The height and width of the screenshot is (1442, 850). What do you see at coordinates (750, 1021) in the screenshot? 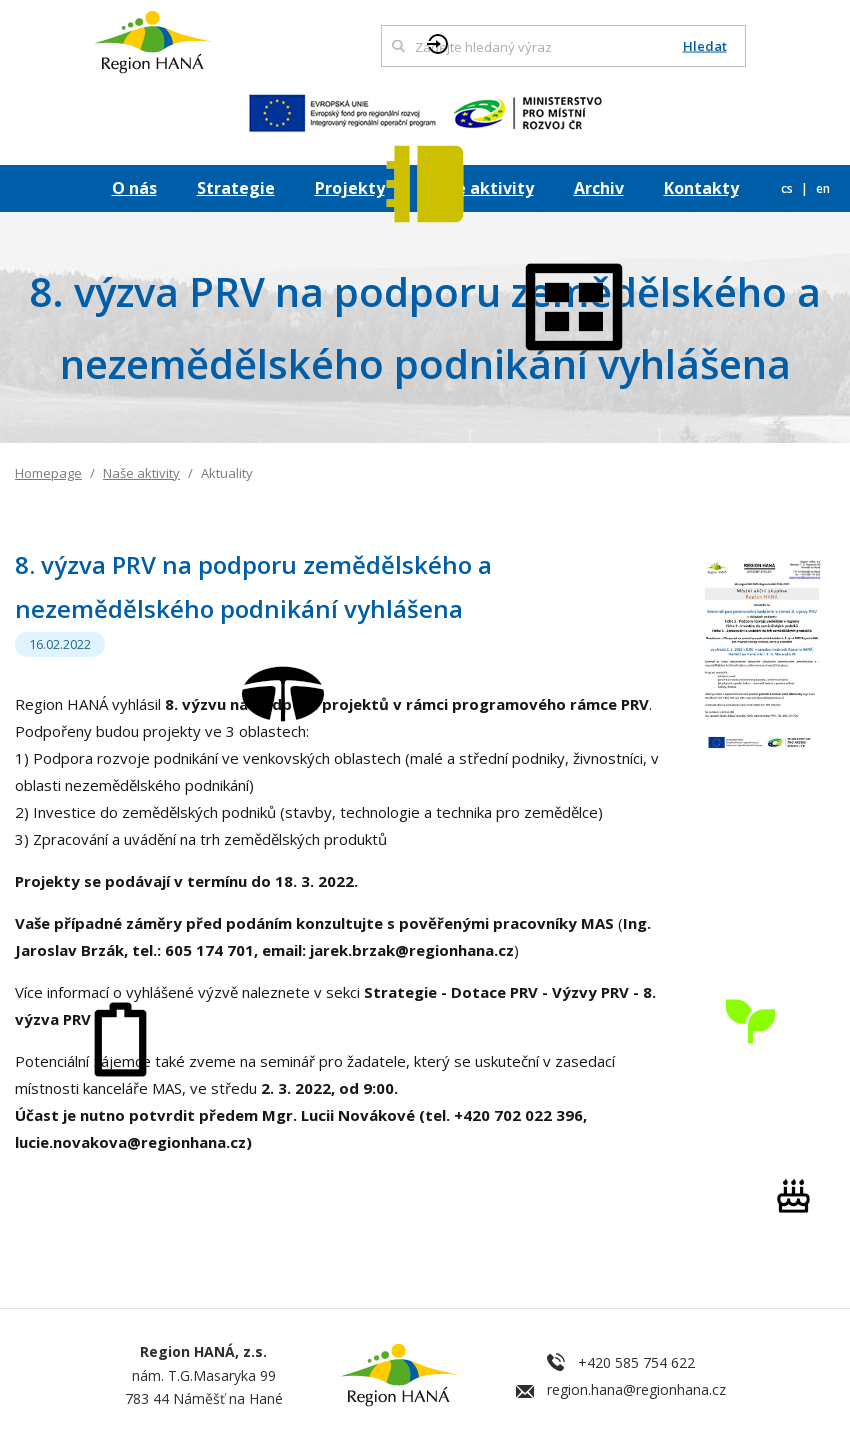
I see `indicates eco-friendly or sustainable option` at bounding box center [750, 1021].